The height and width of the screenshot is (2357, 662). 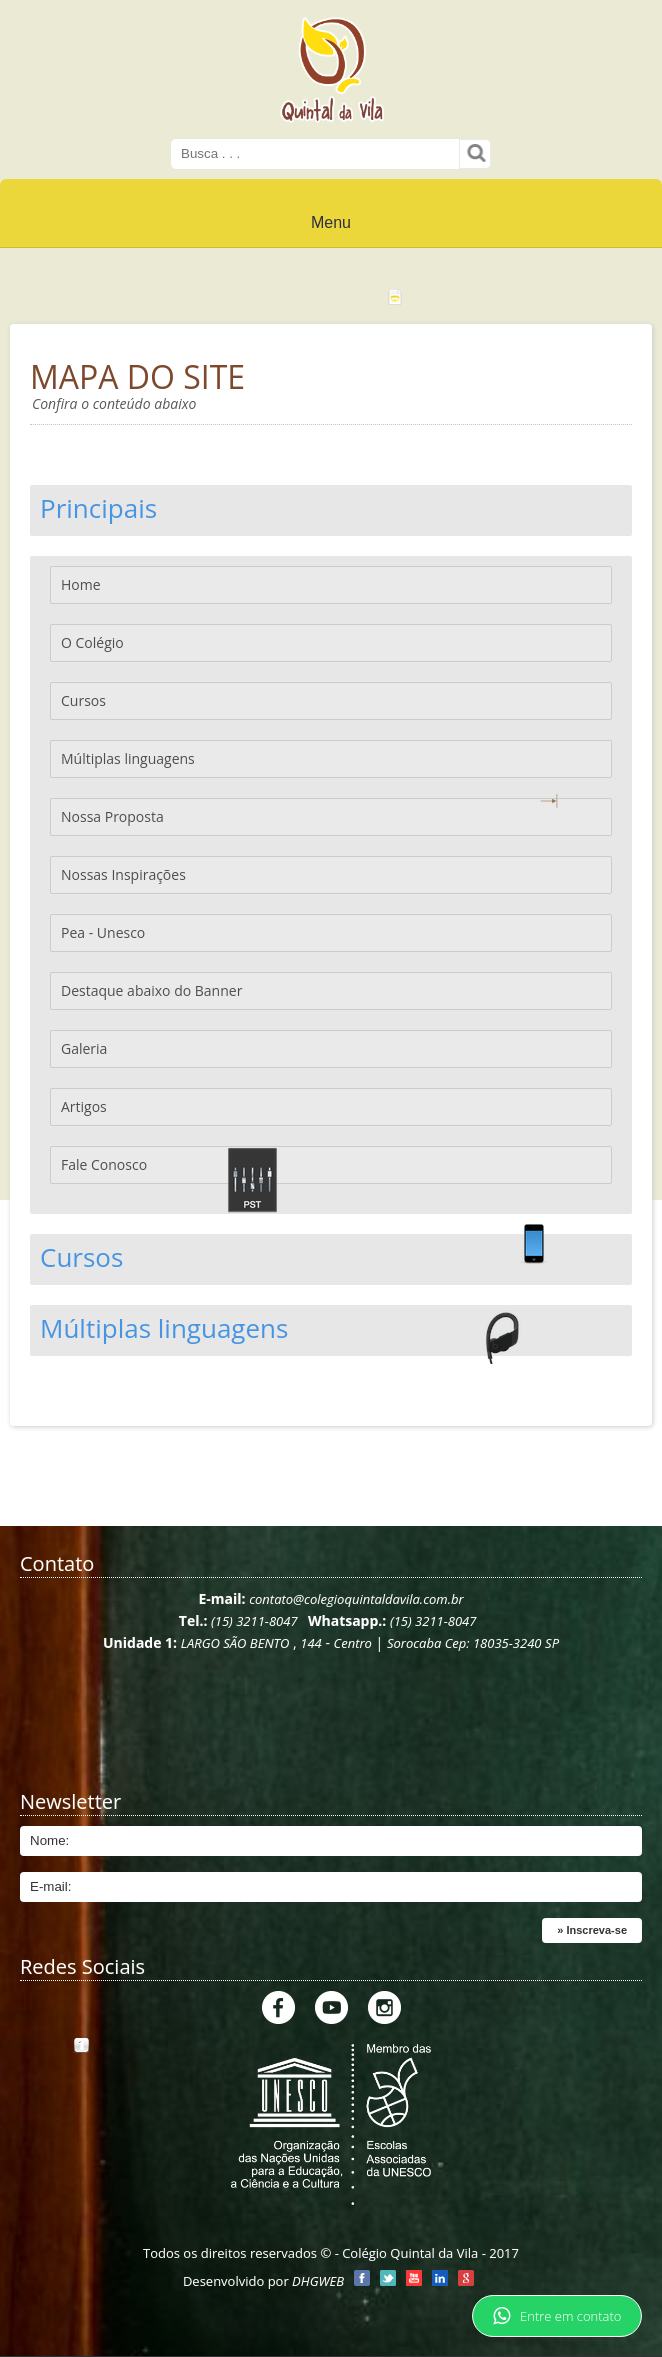 I want to click on beats powerbeats wireless earphone device, so click(x=503, y=1337).